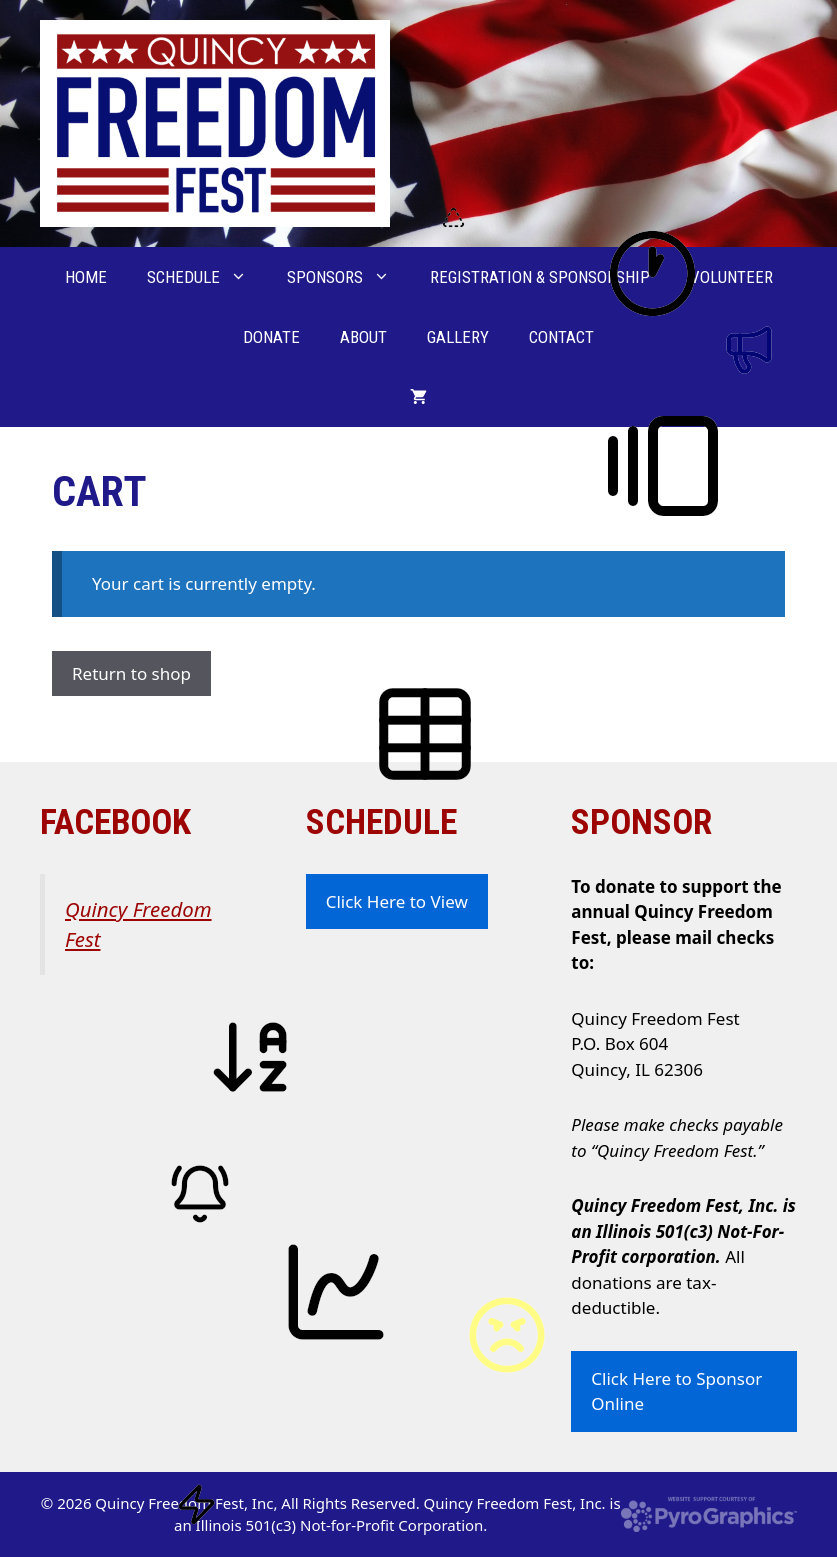 This screenshot has width=837, height=1557. I want to click on indicates an incomplete or in-progress shape, so click(453, 217).